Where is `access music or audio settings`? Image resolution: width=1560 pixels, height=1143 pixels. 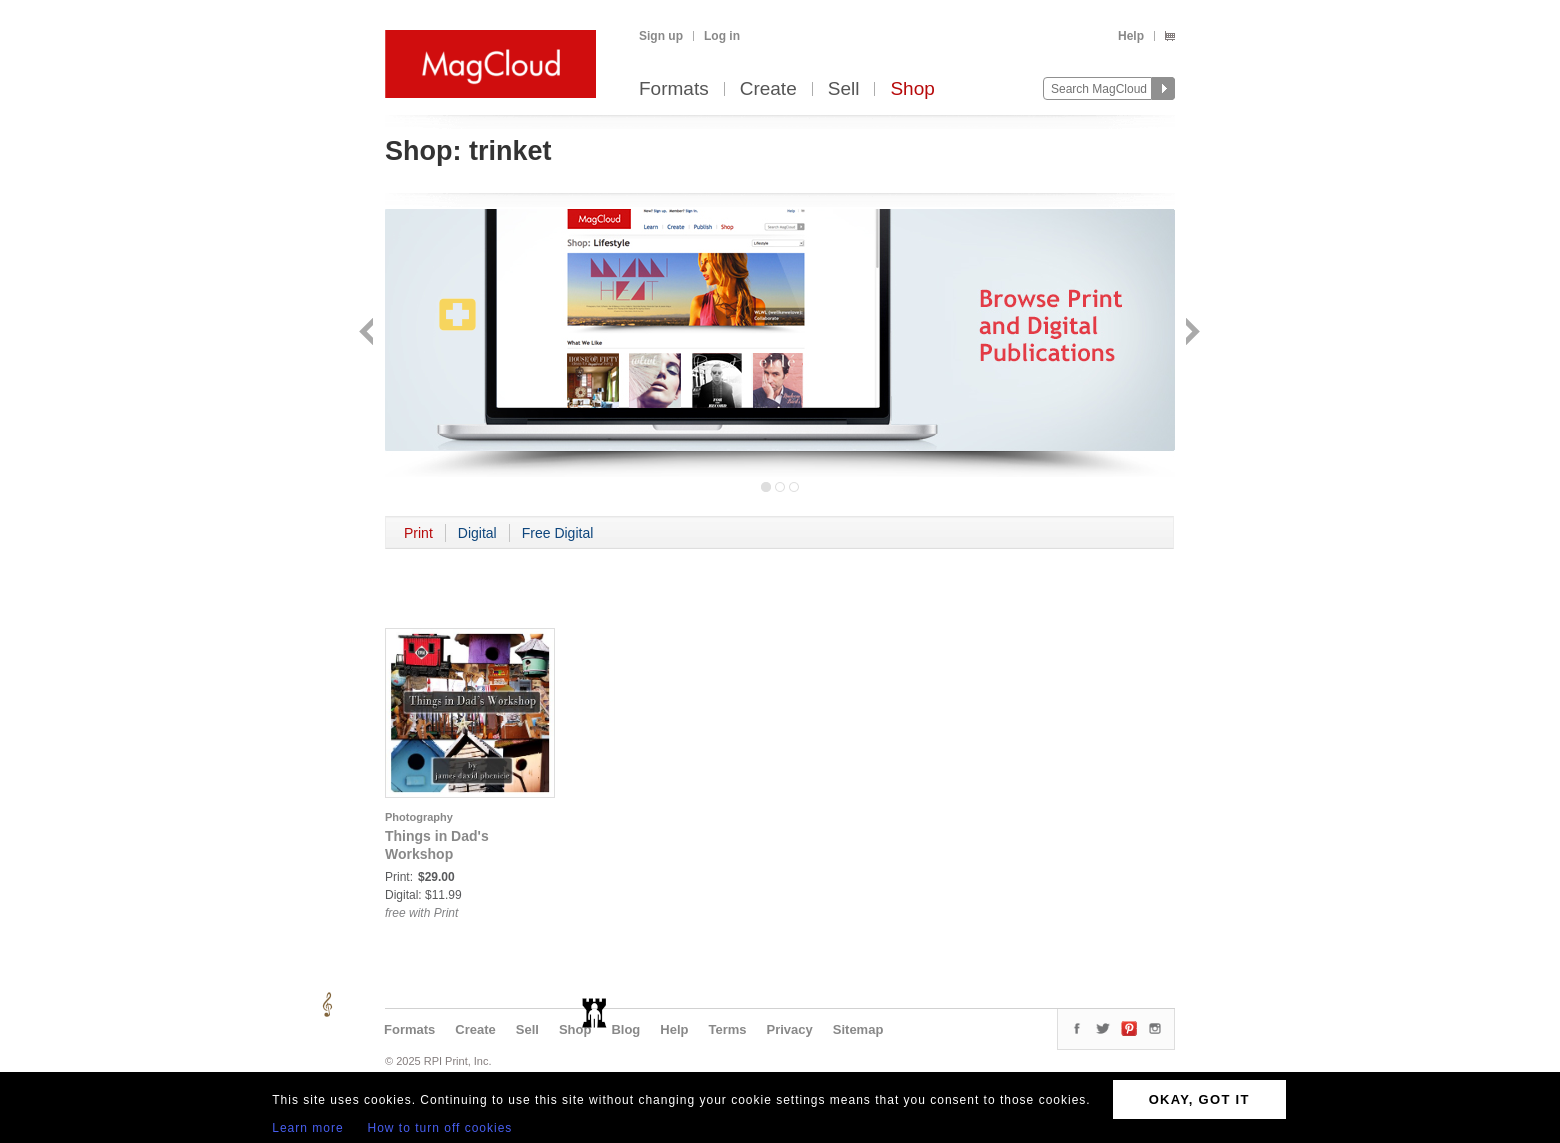
access music or audio settings is located at coordinates (327, 1004).